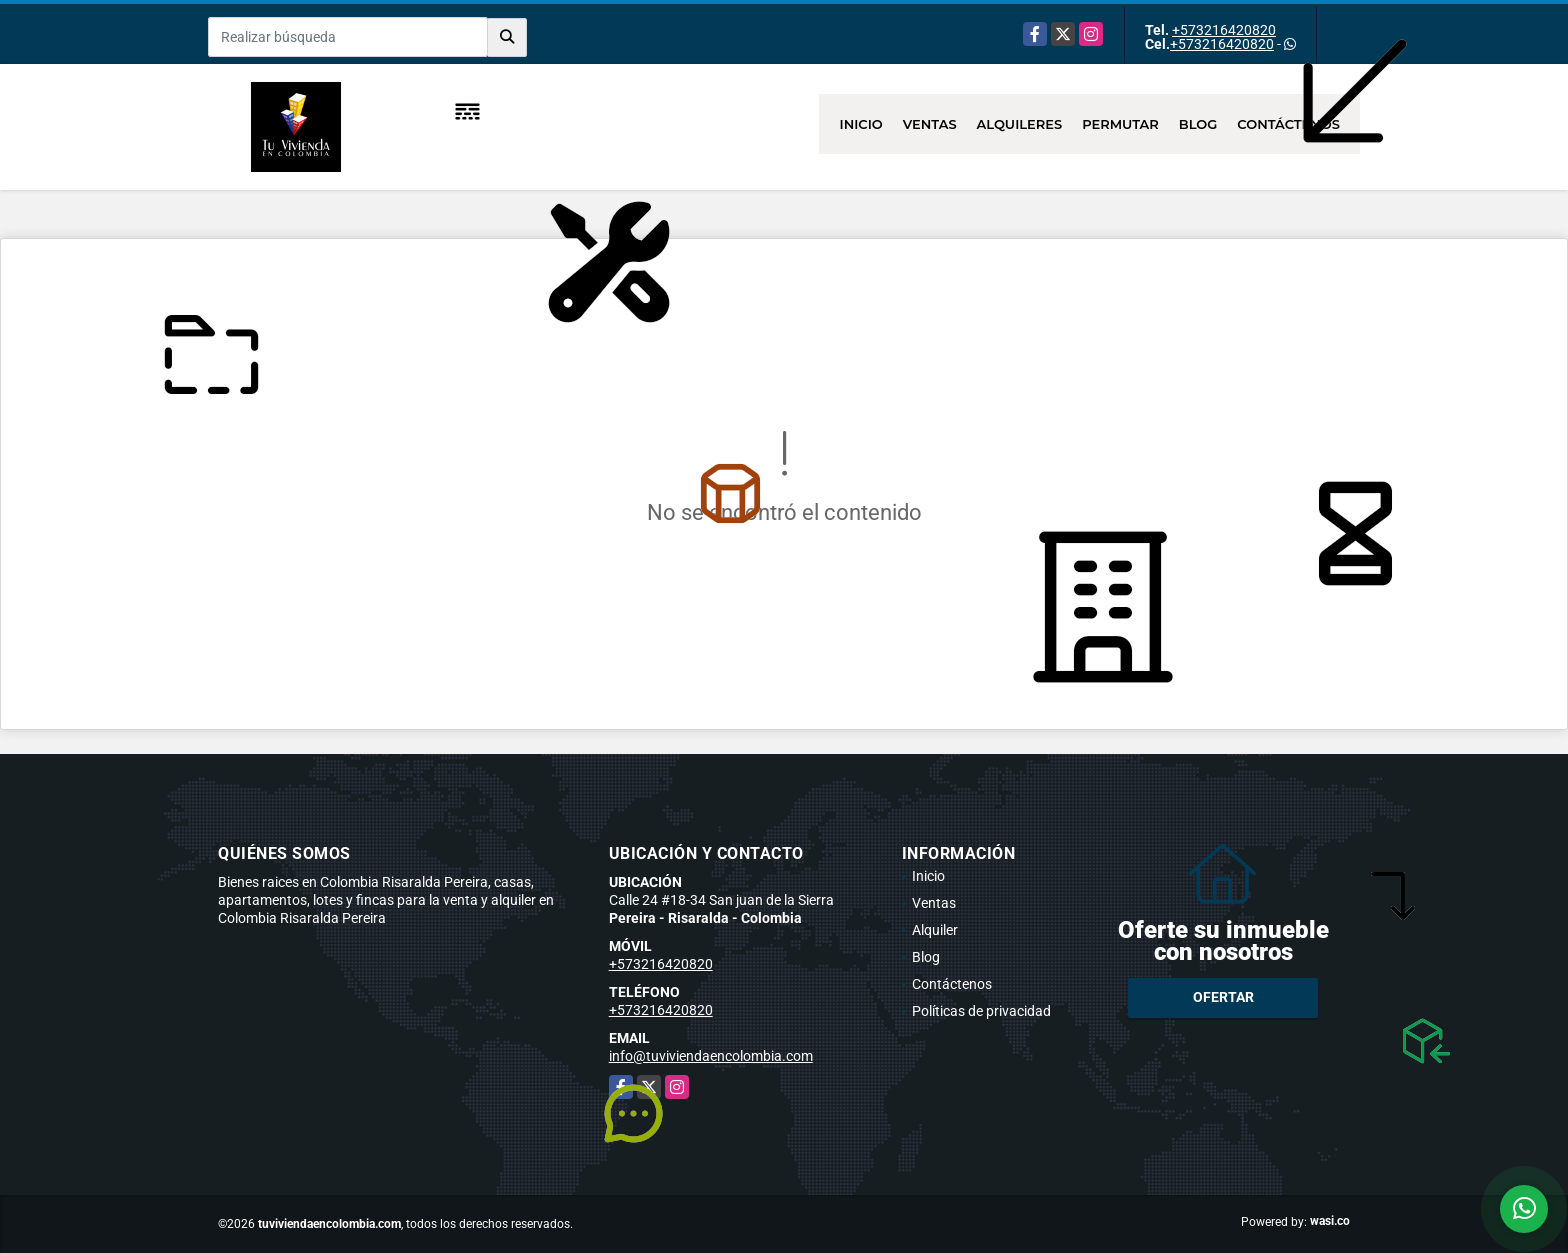 The width and height of the screenshot is (1568, 1253). Describe the element at coordinates (633, 1113) in the screenshot. I see `open chat or messaging` at that location.